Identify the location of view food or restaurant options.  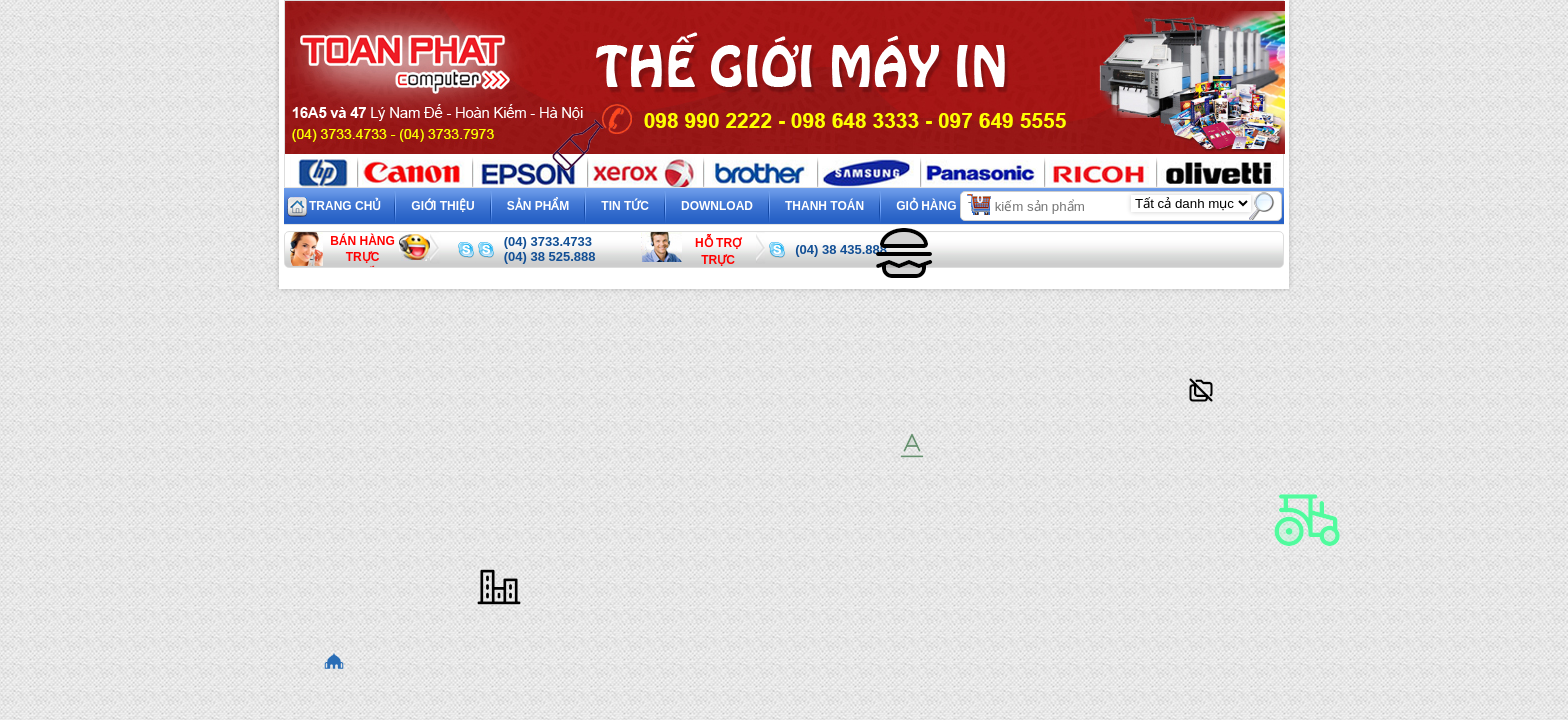
(904, 254).